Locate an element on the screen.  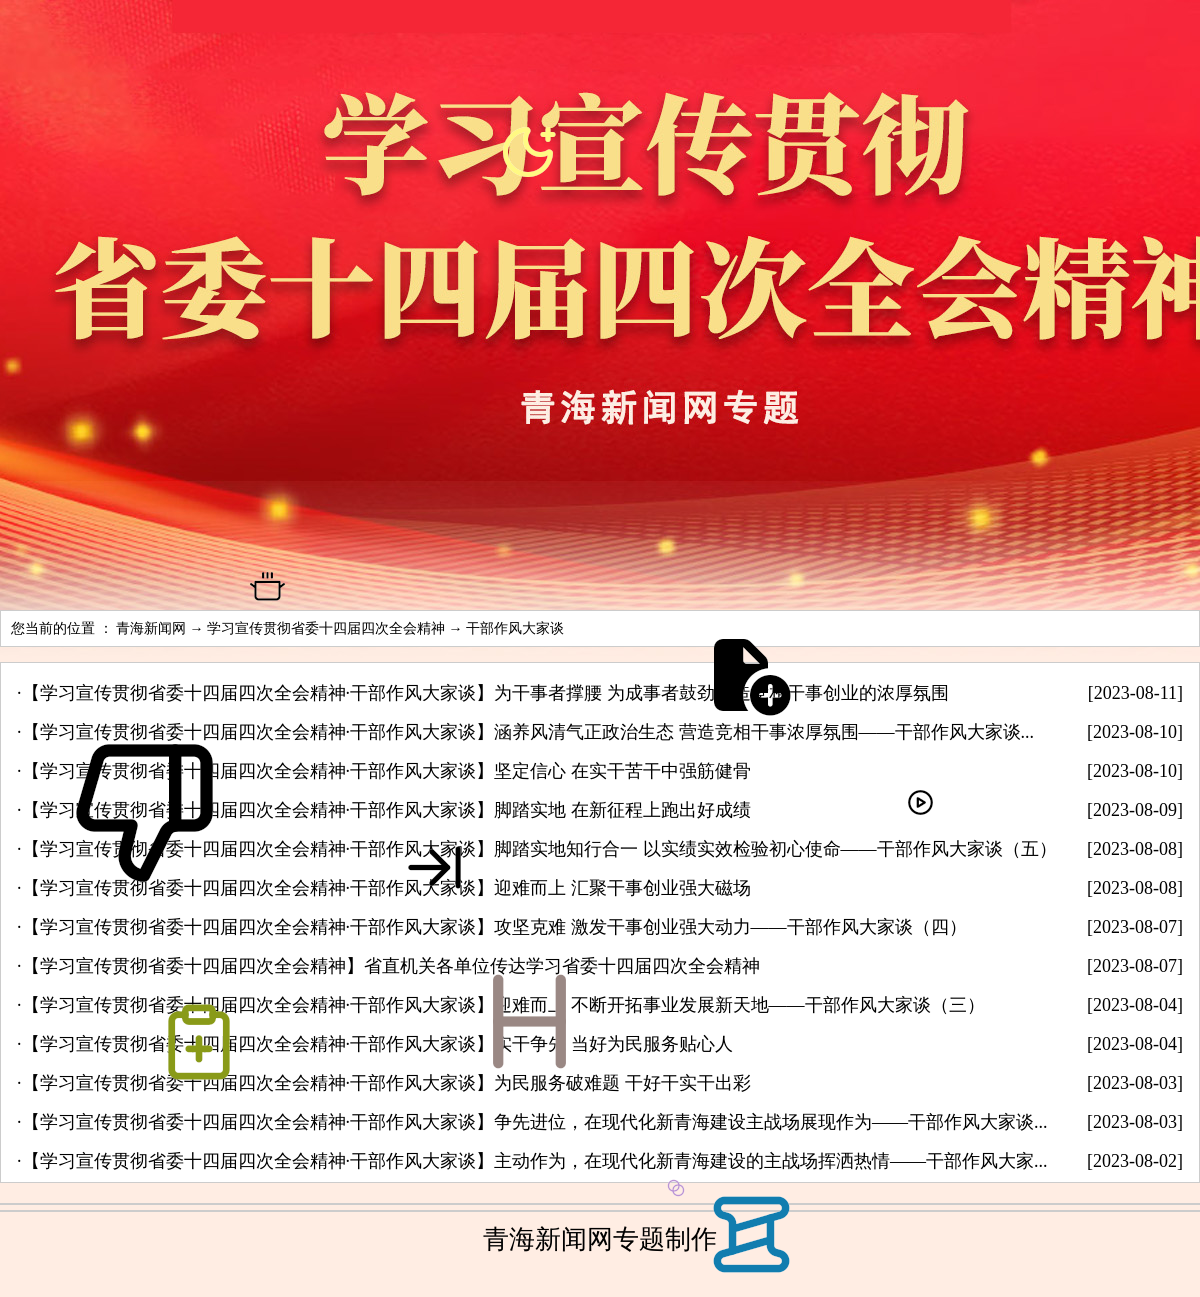
thread or sewing-related tools is located at coordinates (751, 1234).